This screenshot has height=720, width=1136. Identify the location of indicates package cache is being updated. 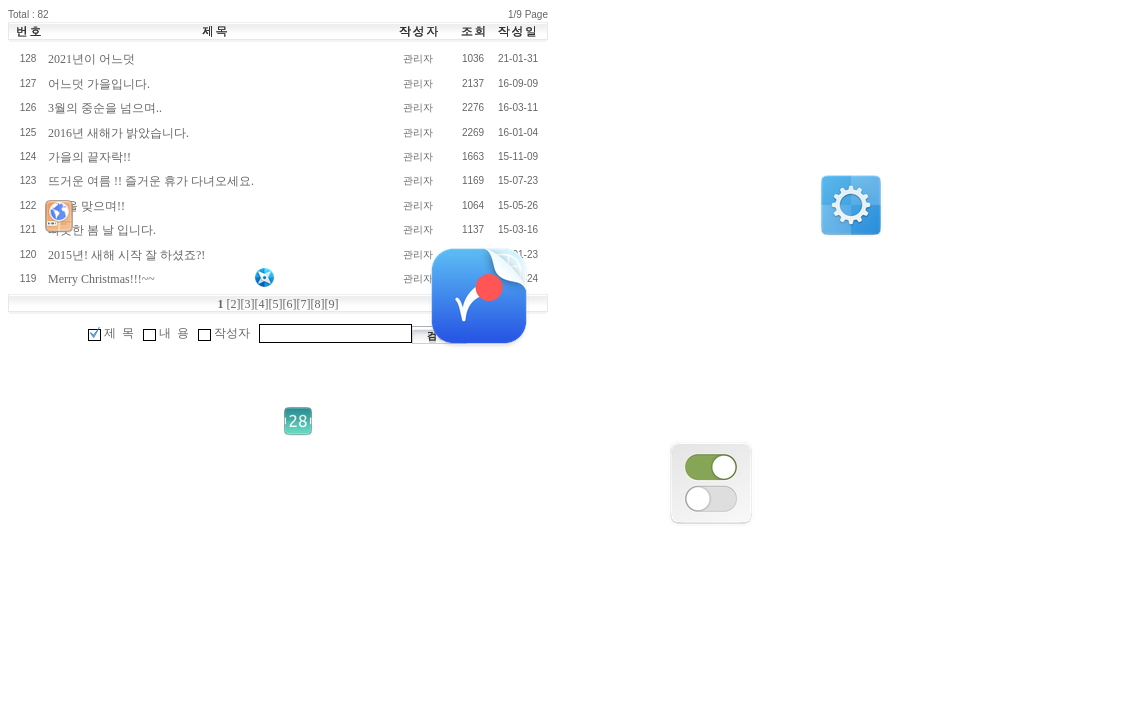
(59, 216).